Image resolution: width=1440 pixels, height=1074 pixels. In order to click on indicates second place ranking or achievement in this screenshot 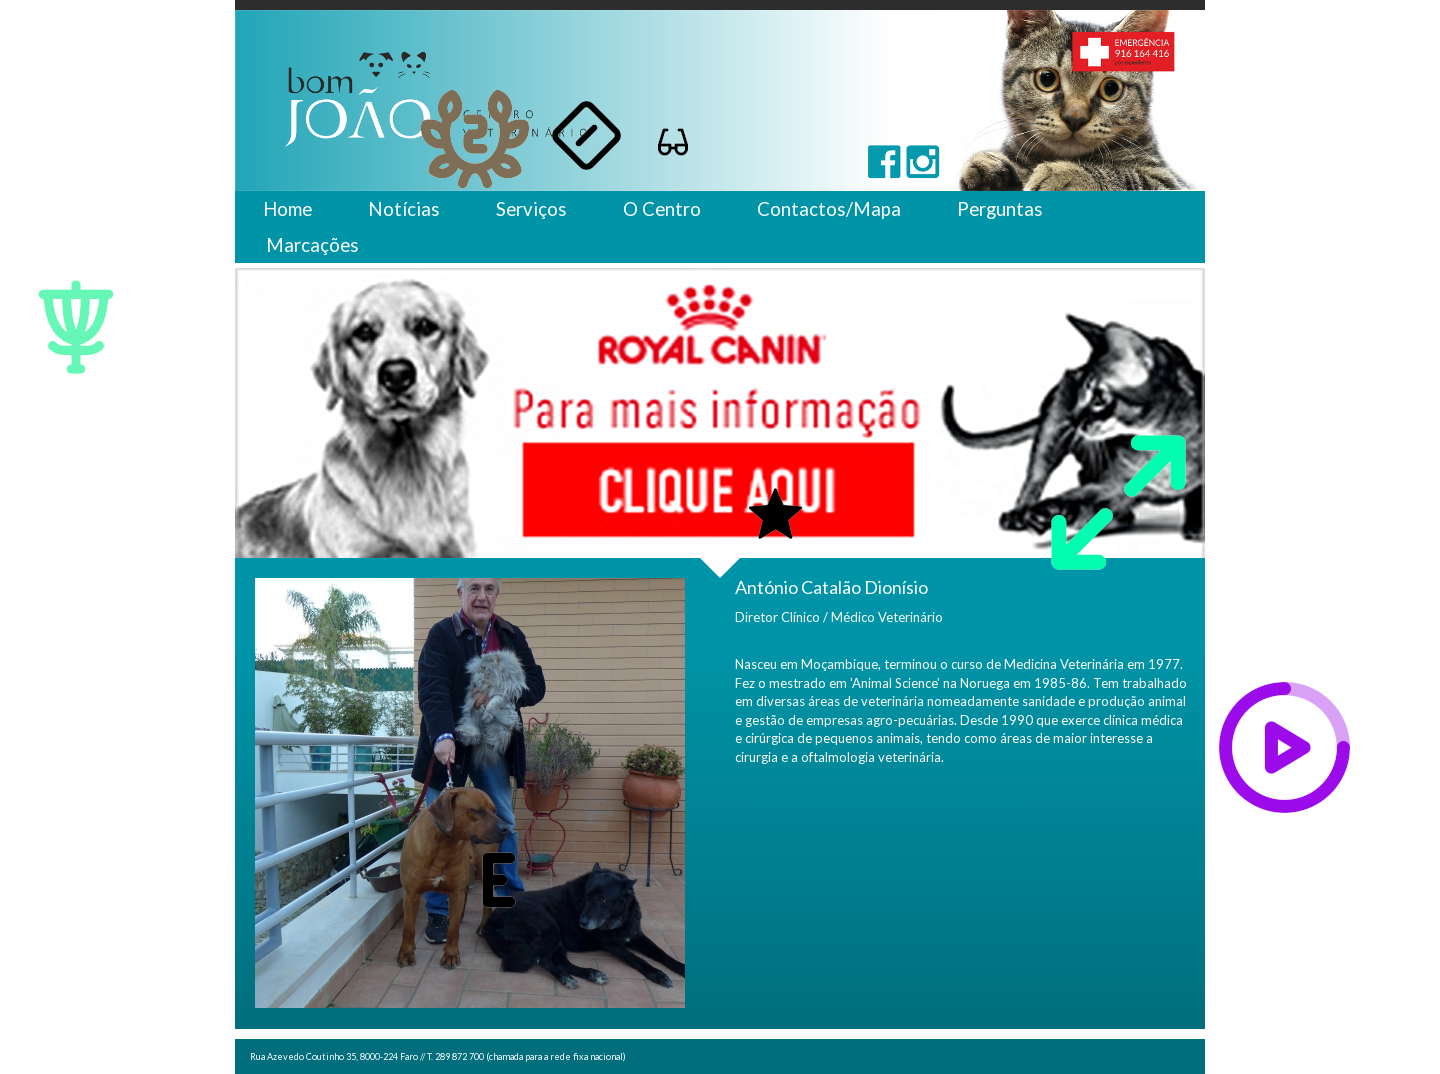, I will do `click(475, 139)`.